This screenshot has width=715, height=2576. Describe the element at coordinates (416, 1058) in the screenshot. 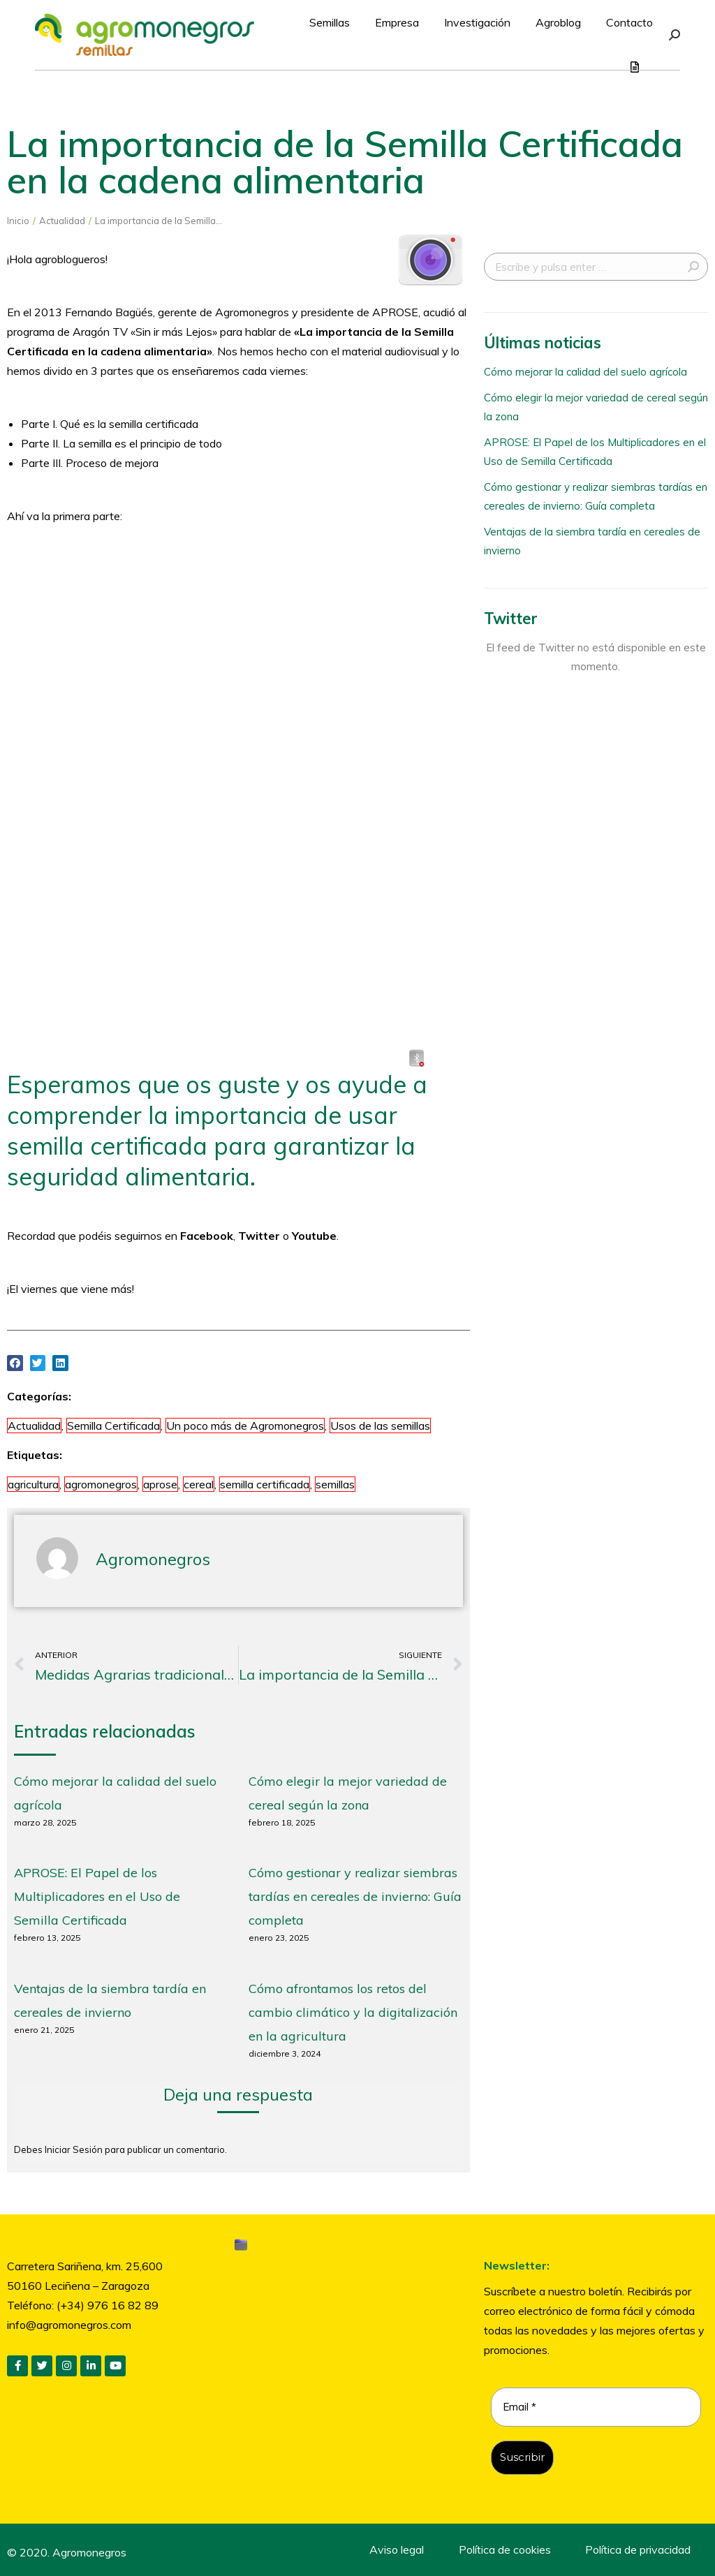

I see `bluetooth is currently disabled` at that location.